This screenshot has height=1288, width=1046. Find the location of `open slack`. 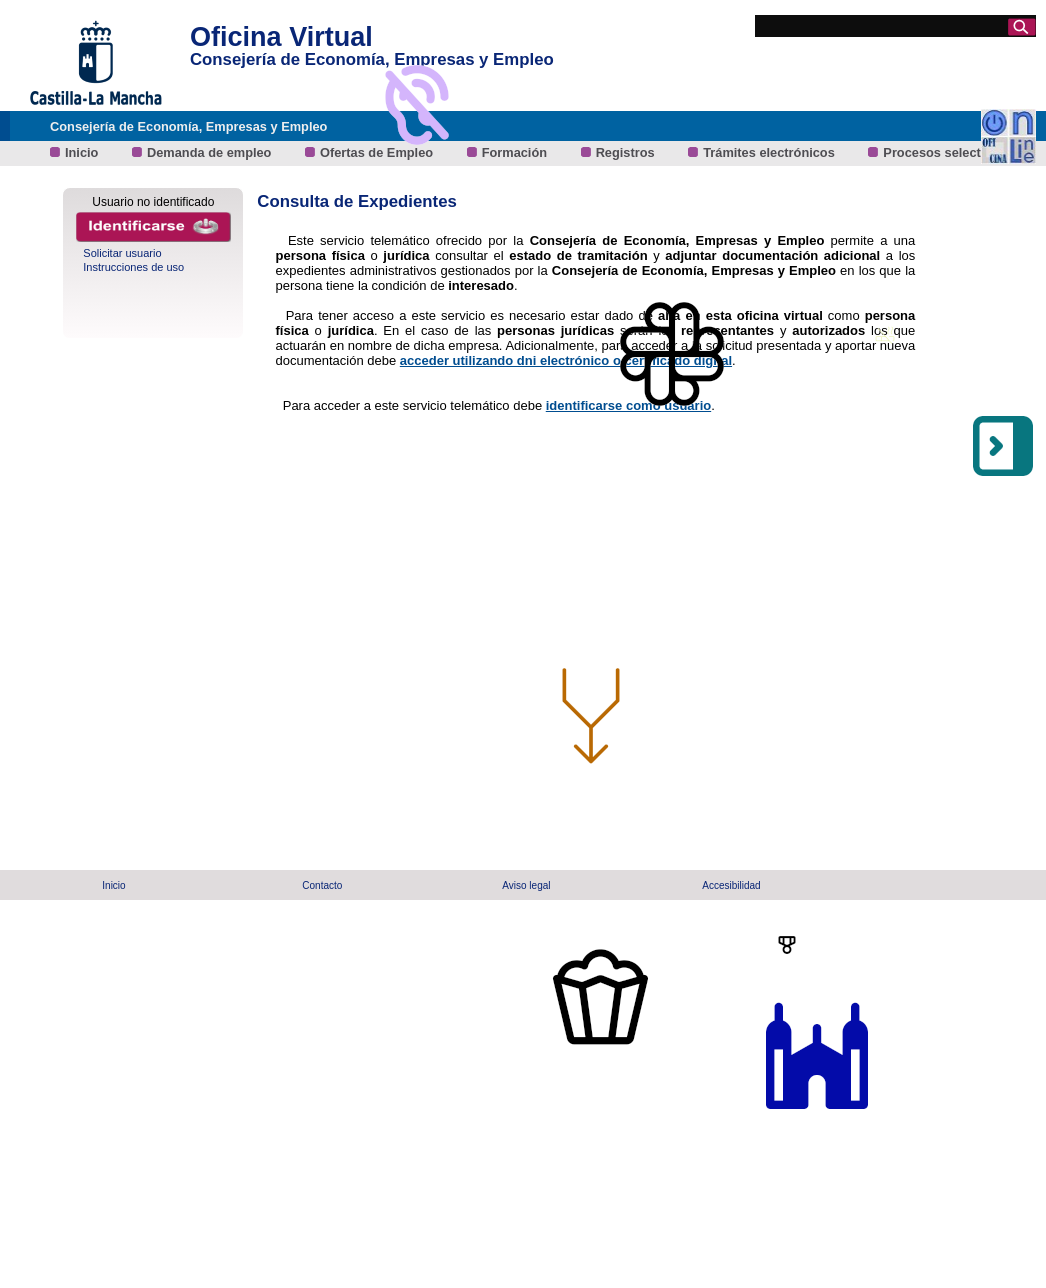

open slack is located at coordinates (672, 354).